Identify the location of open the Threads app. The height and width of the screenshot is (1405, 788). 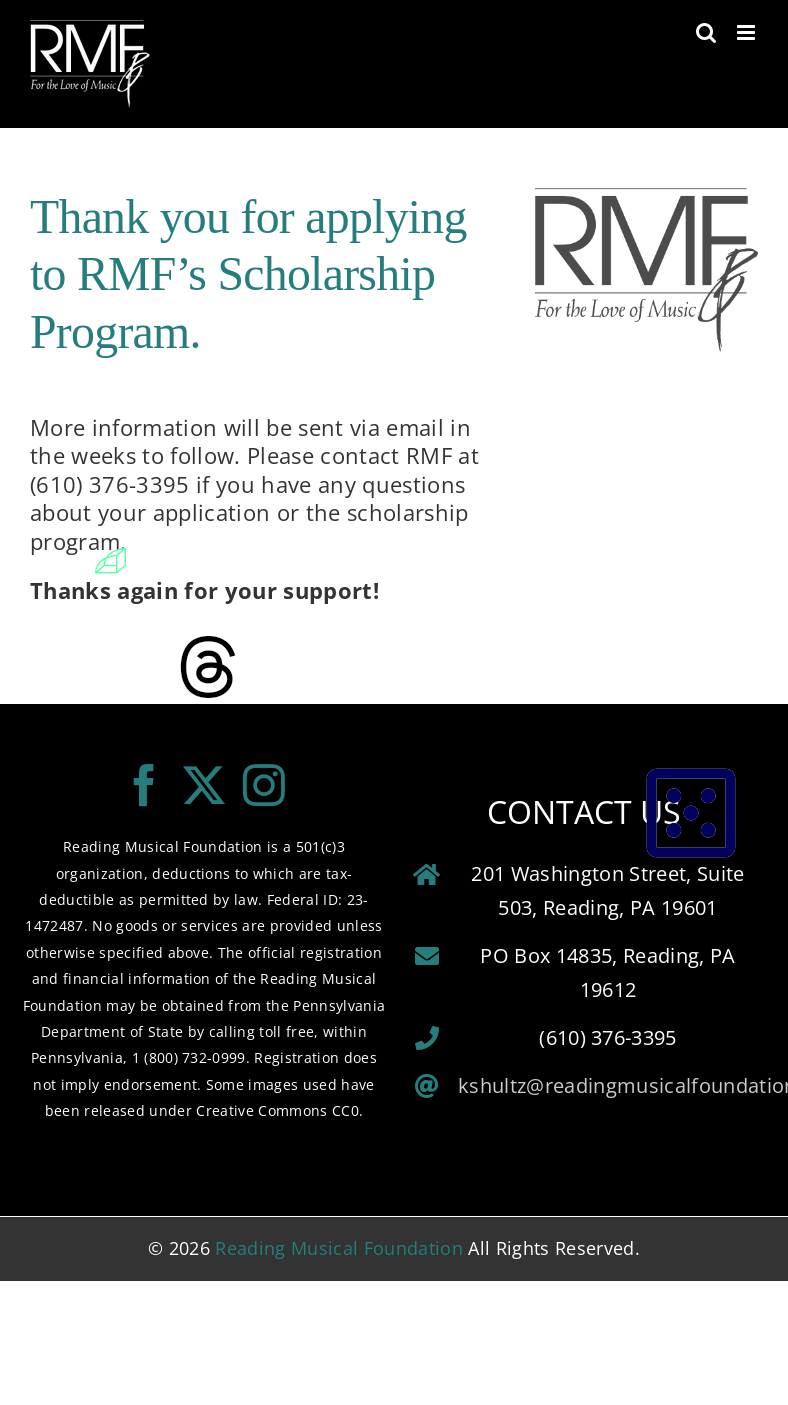
(208, 667).